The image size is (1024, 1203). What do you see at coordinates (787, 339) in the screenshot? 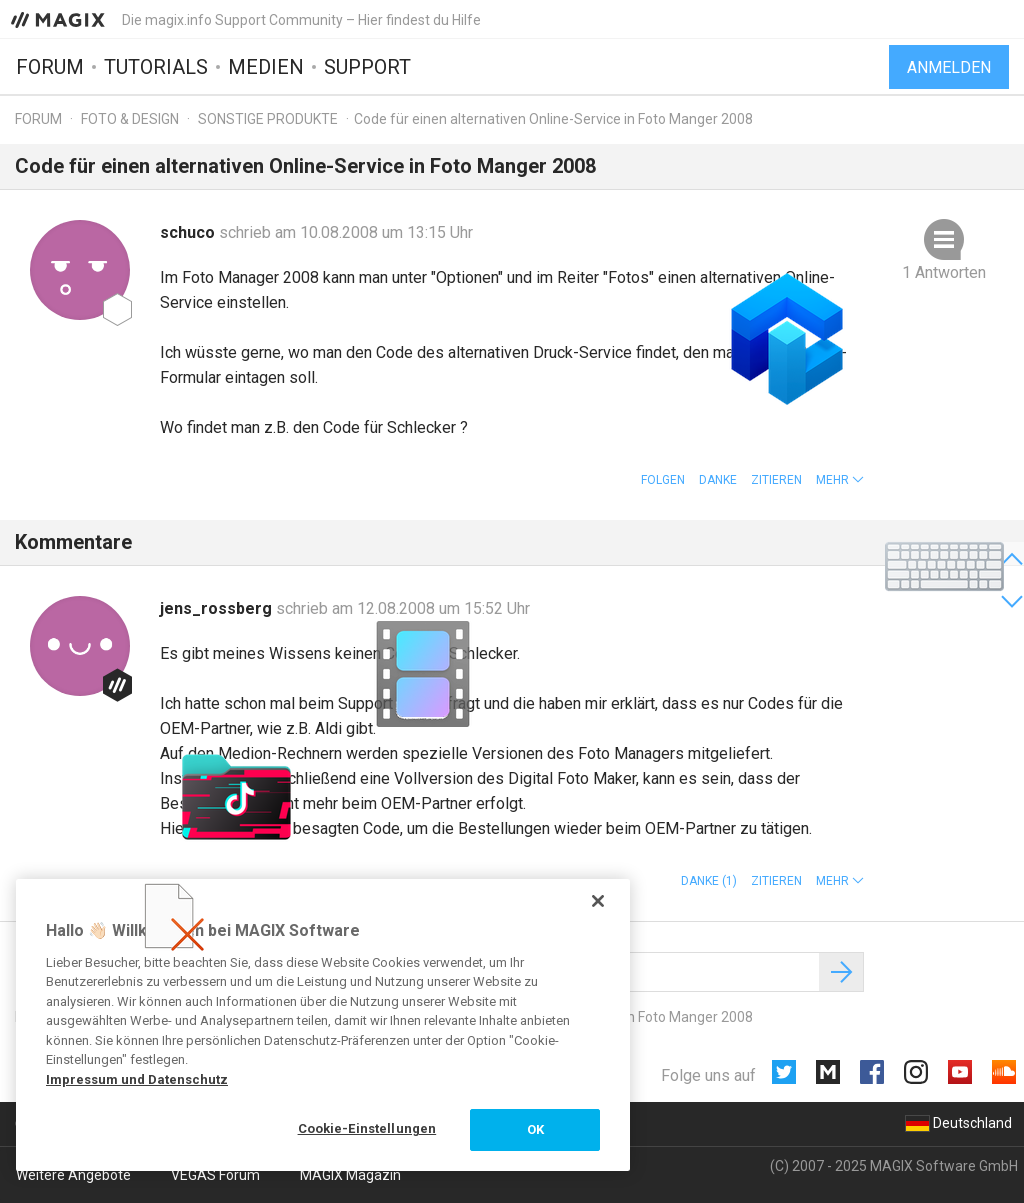
I see `open microsoft maquette app` at bounding box center [787, 339].